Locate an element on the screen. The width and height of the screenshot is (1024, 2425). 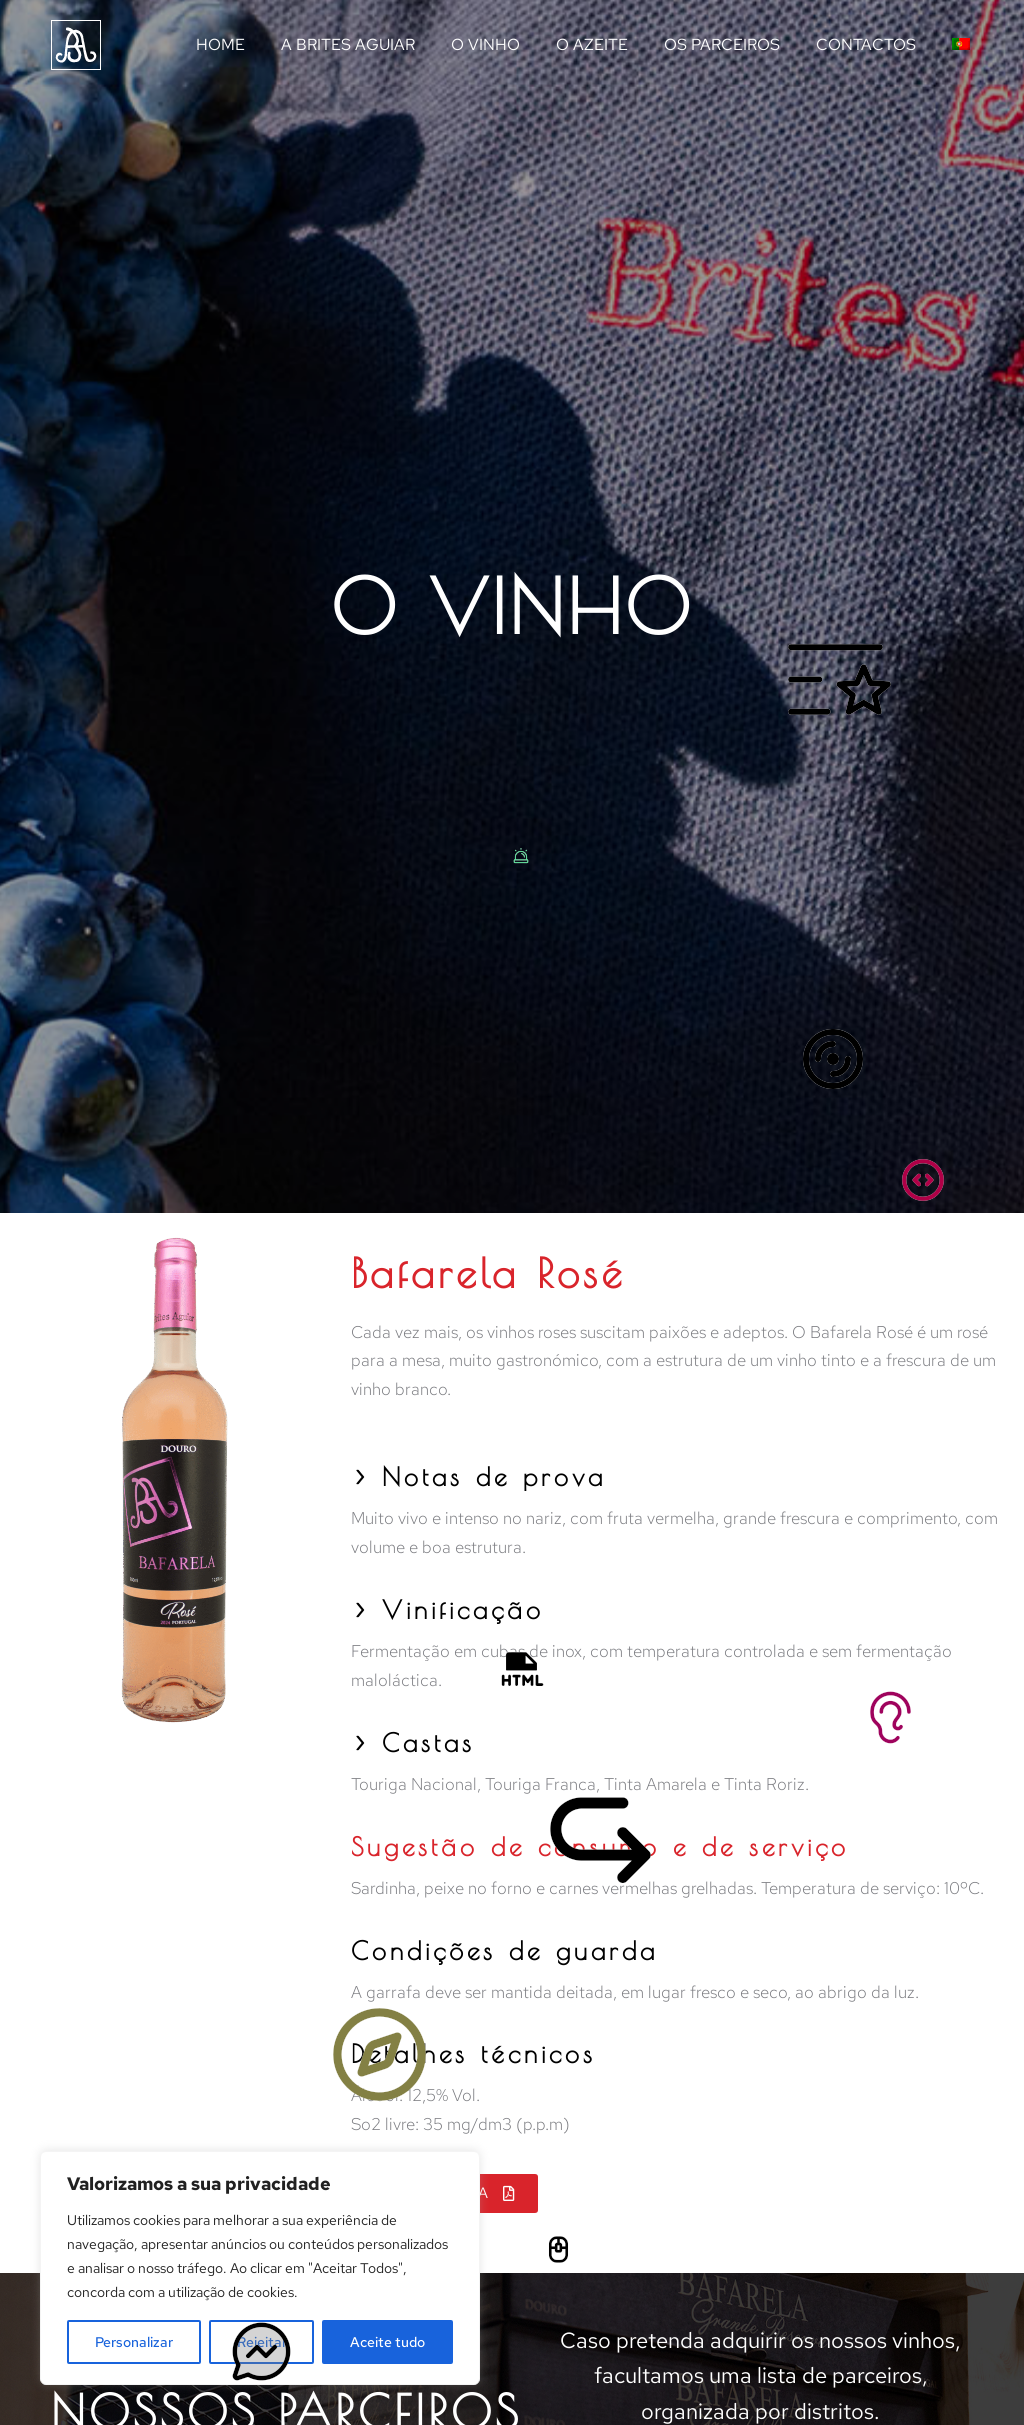
access navigation or direction features is located at coordinates (379, 2054).